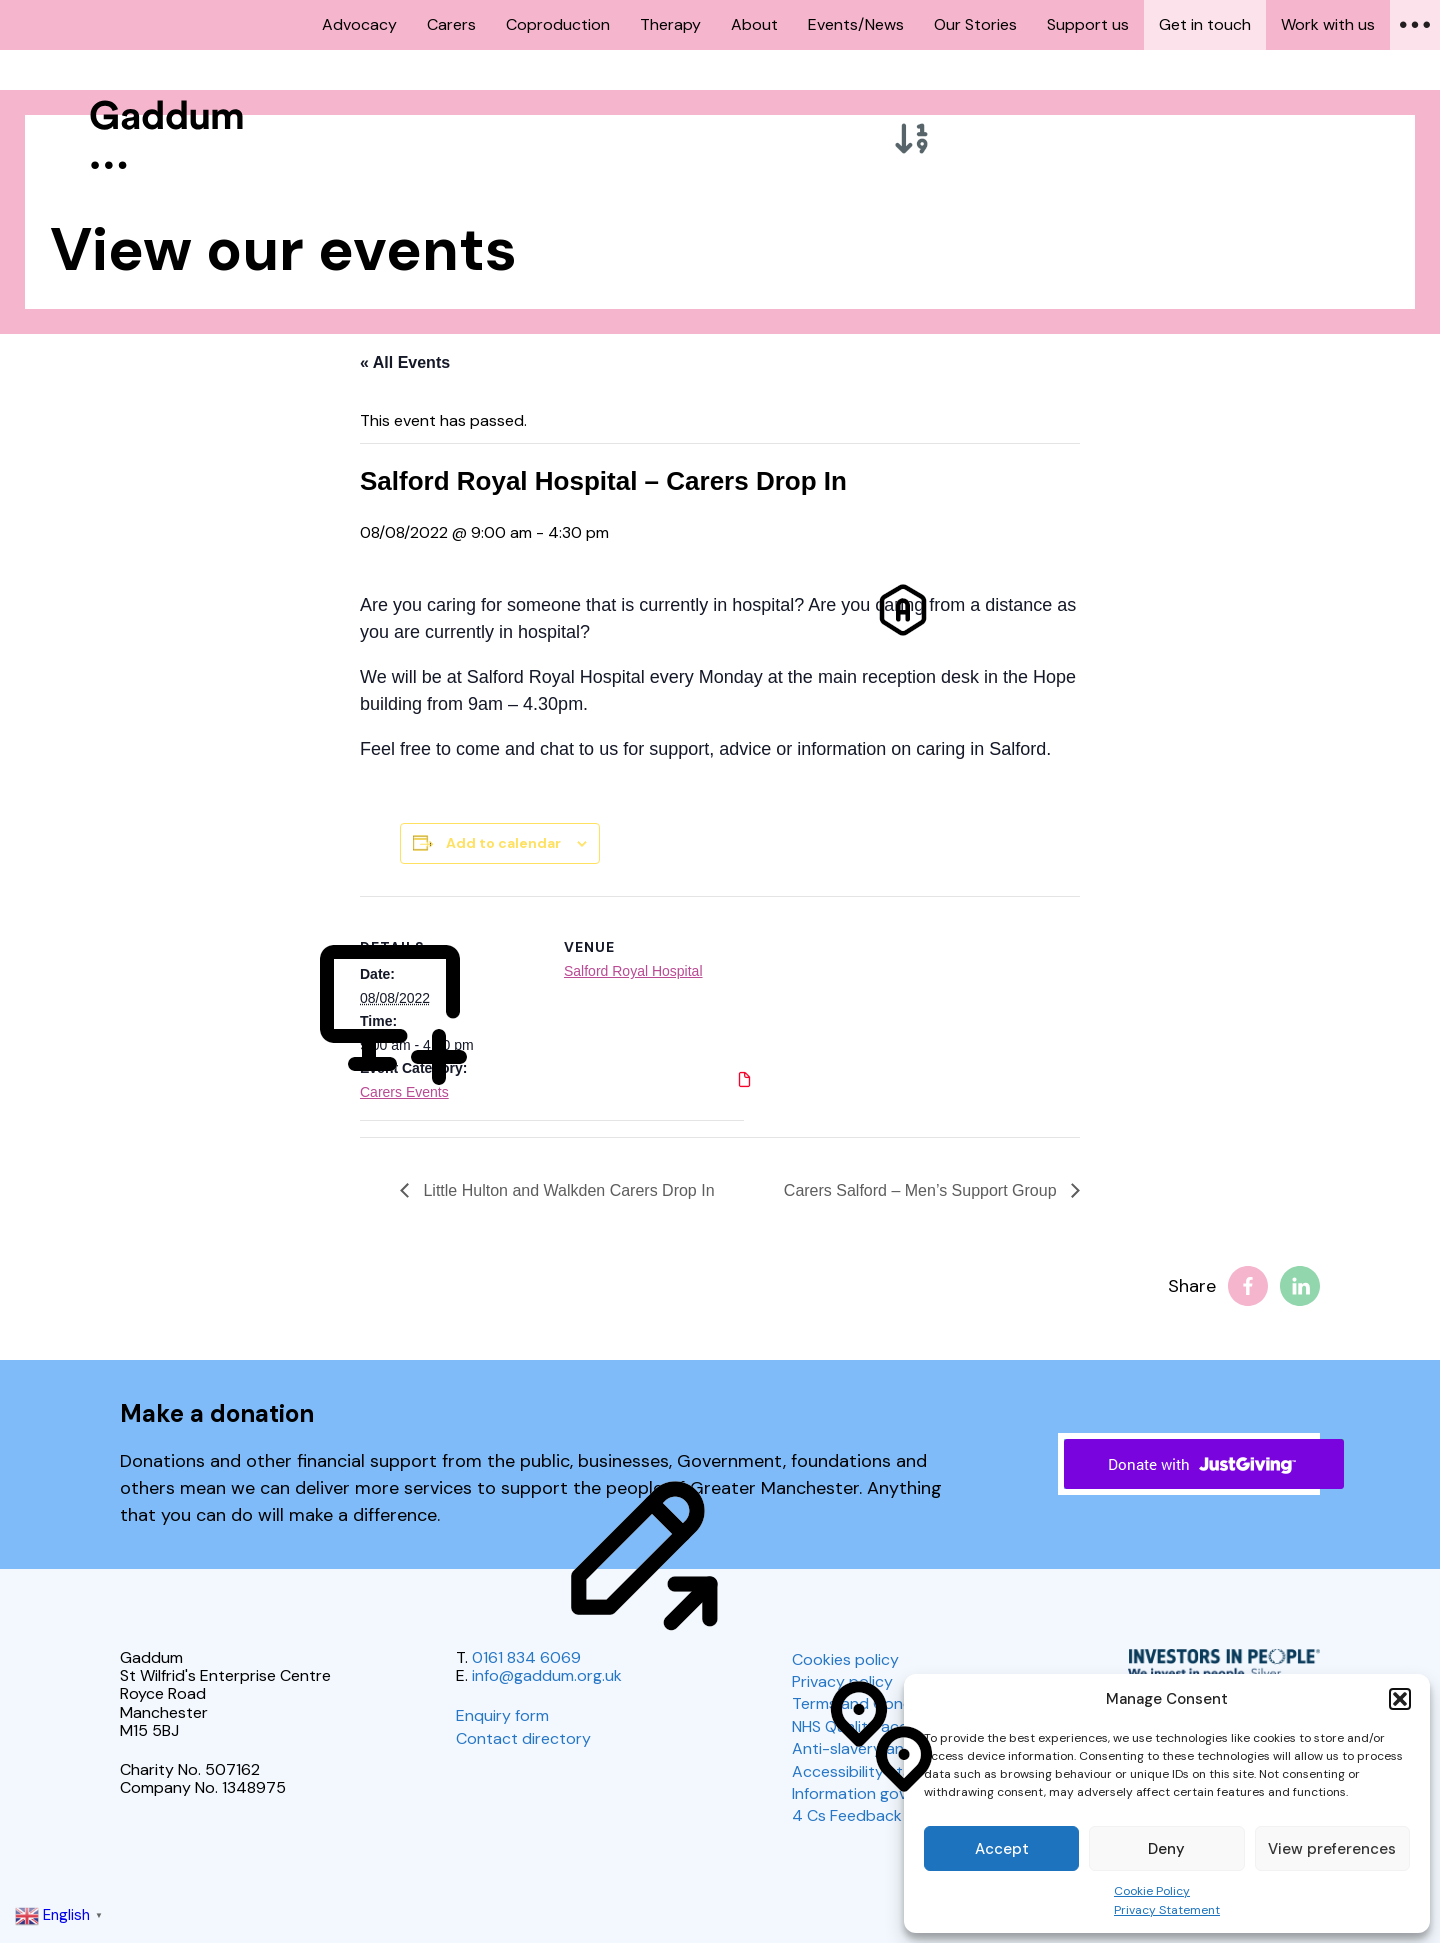 The image size is (1440, 1943). What do you see at coordinates (912, 138) in the screenshot?
I see `sort items in ascending numerical order` at bounding box center [912, 138].